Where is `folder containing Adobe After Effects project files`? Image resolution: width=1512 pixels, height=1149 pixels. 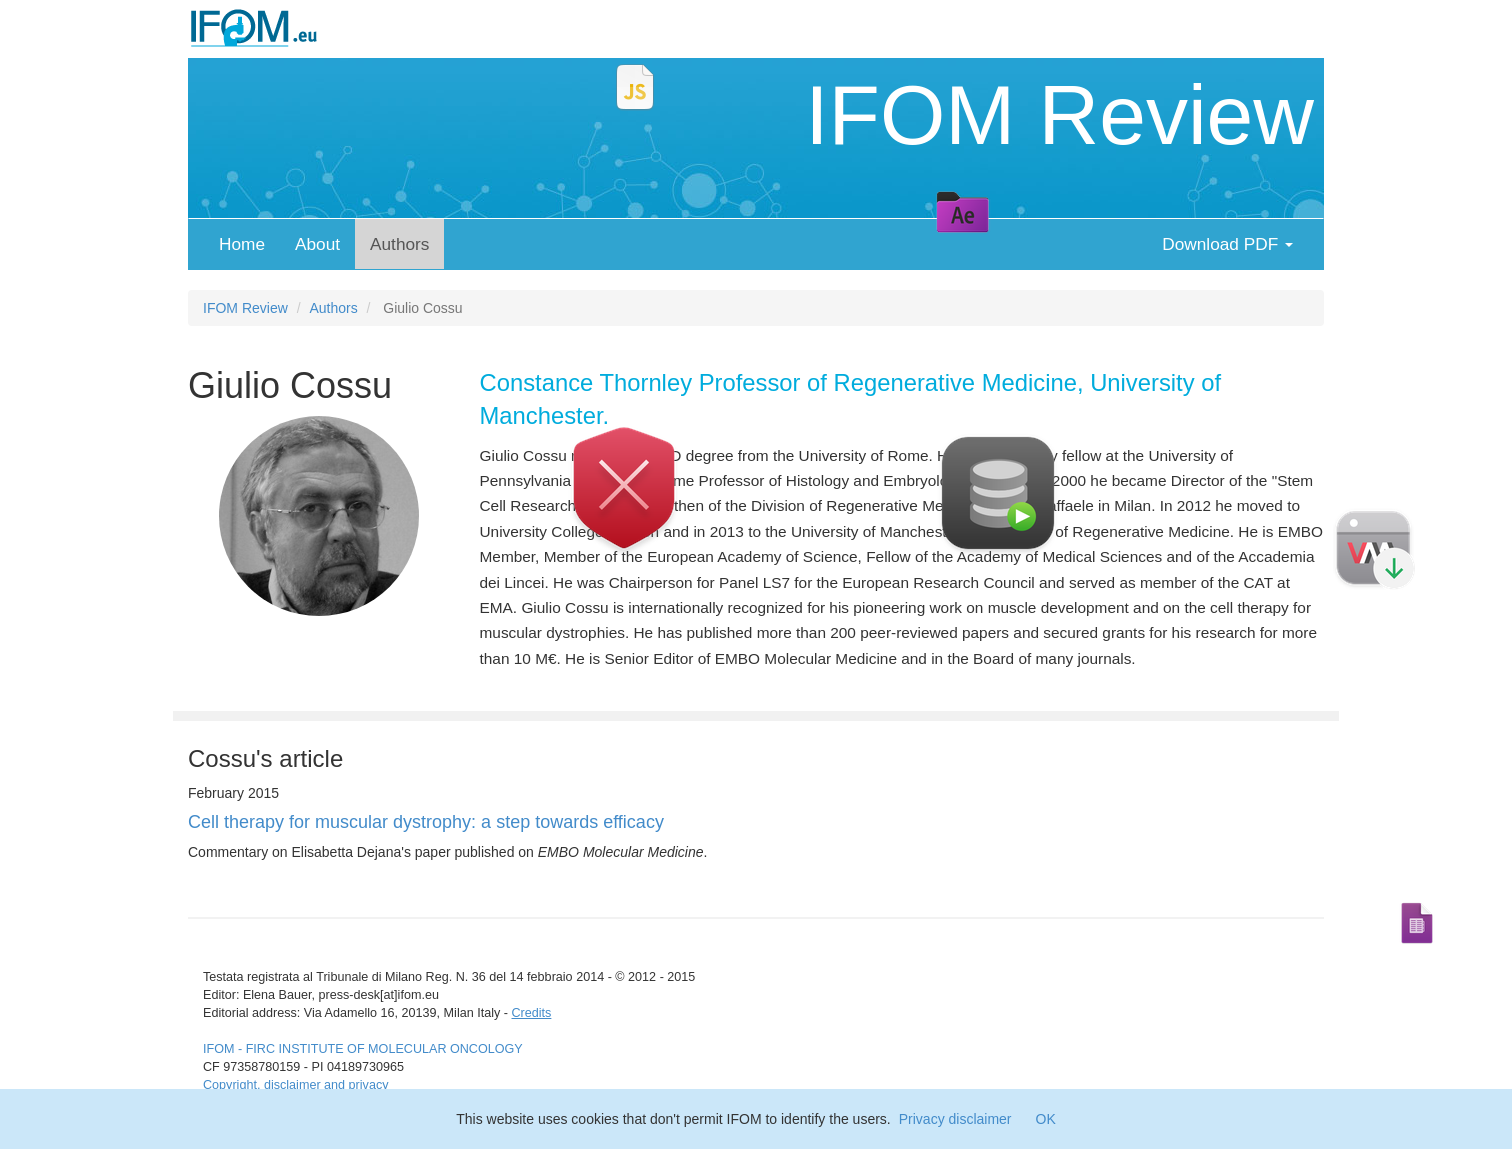
folder containing Adobe After Effects project files is located at coordinates (962, 213).